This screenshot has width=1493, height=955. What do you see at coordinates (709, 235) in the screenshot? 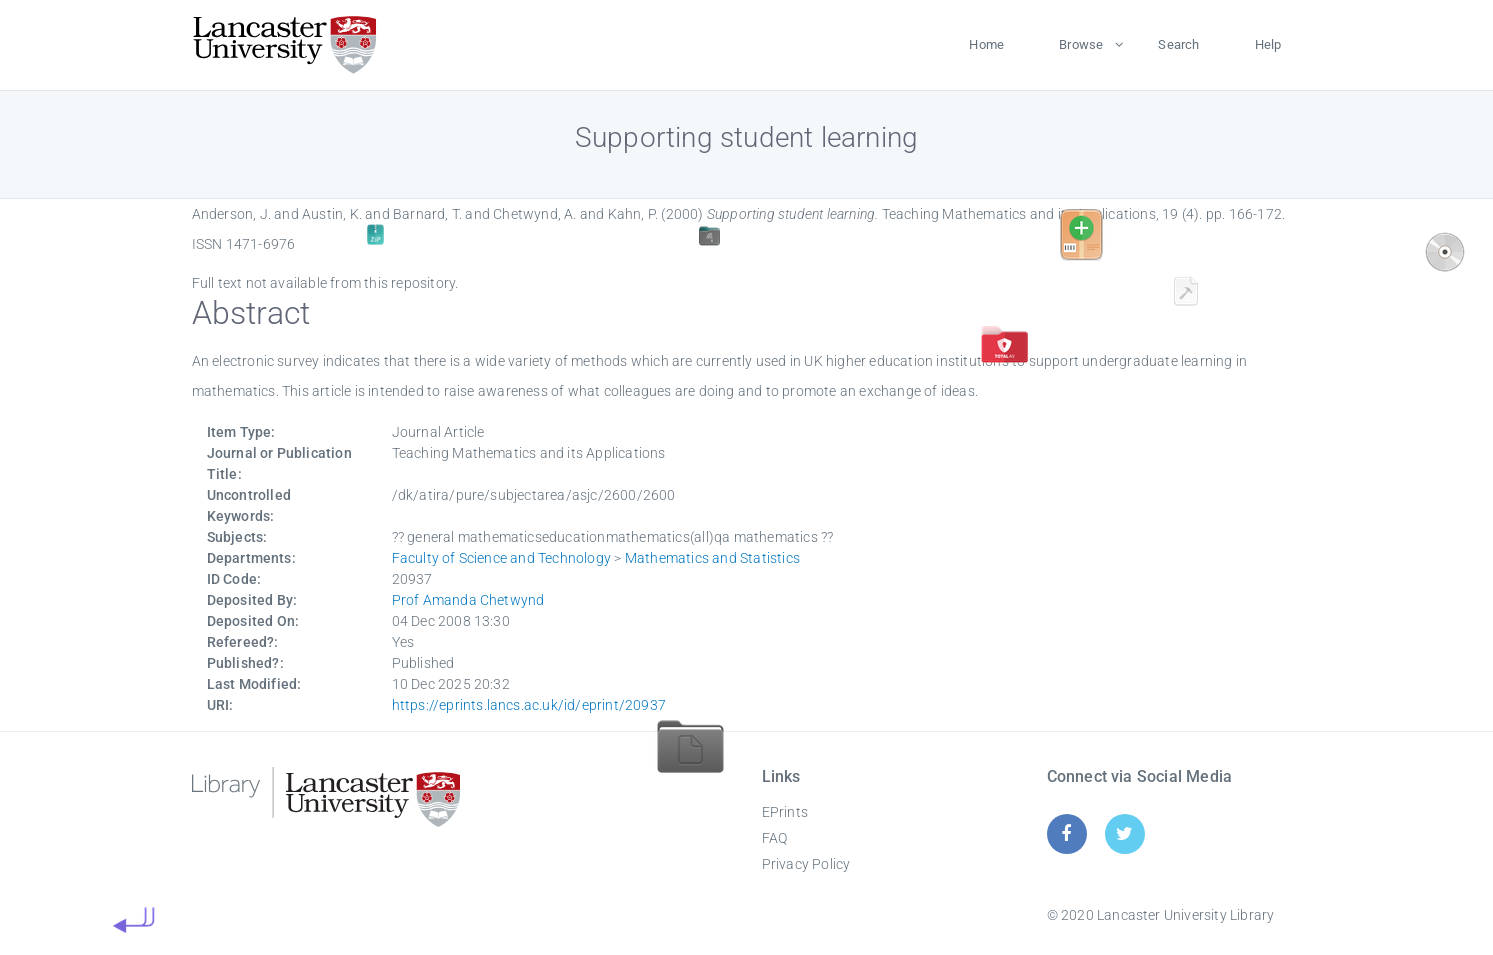
I see `folder synced with insync cloud storage` at bounding box center [709, 235].